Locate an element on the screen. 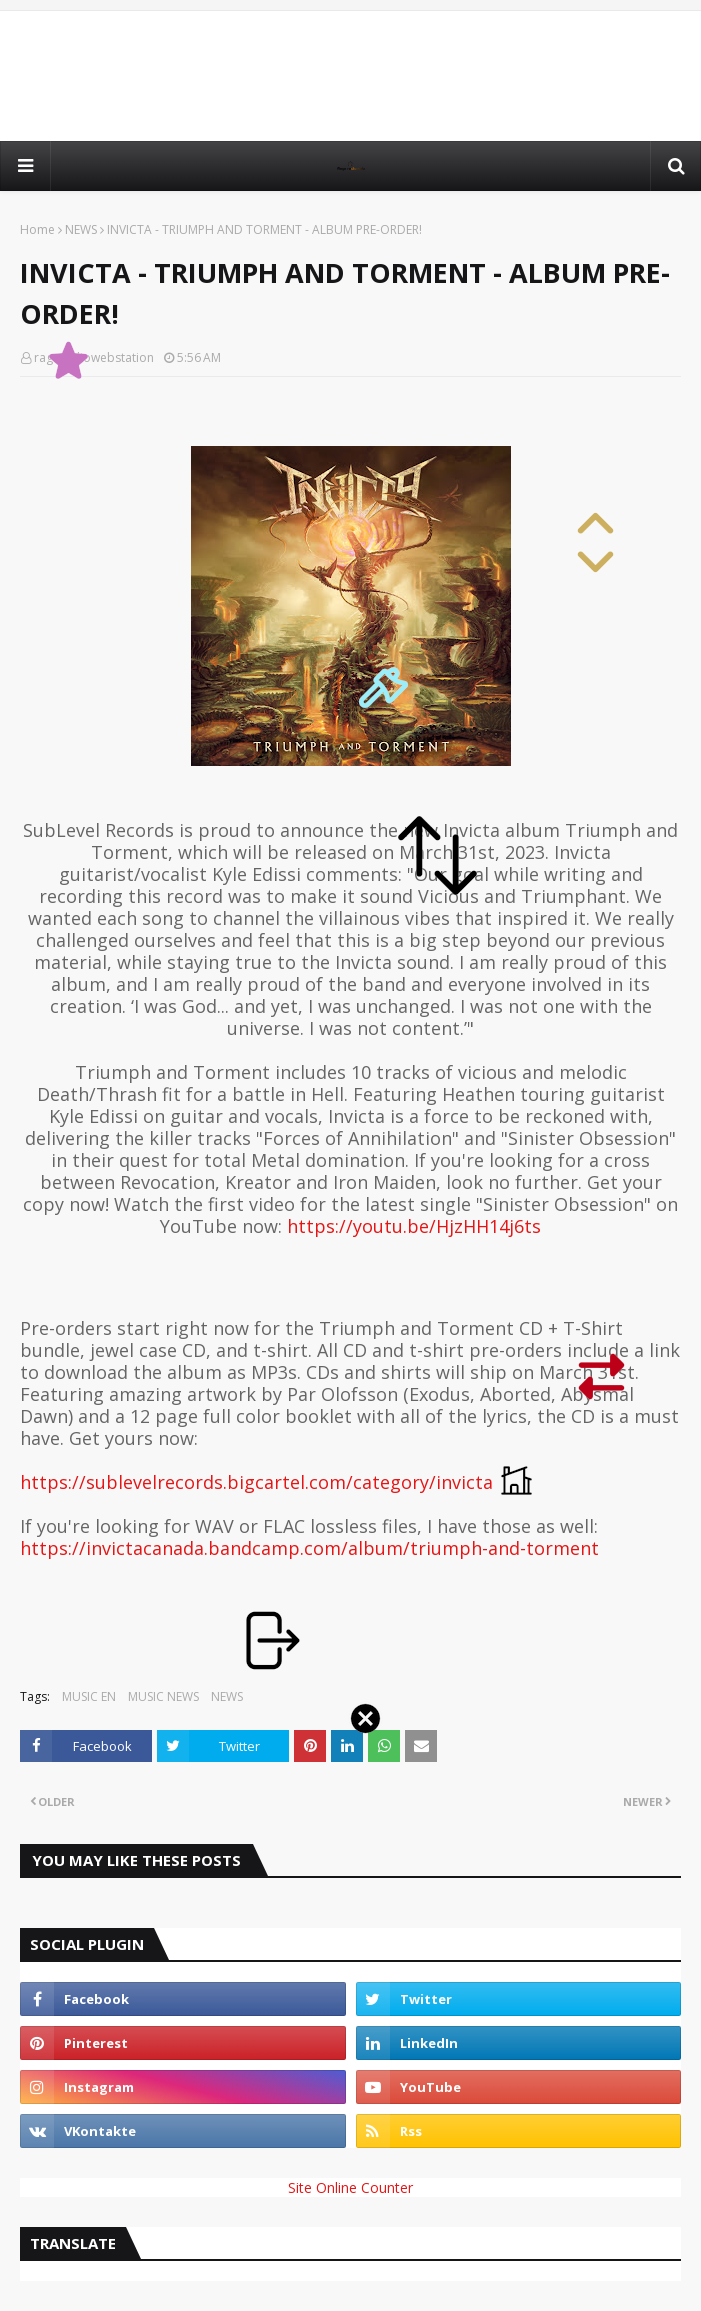  sign out or log out of account is located at coordinates (268, 1640).